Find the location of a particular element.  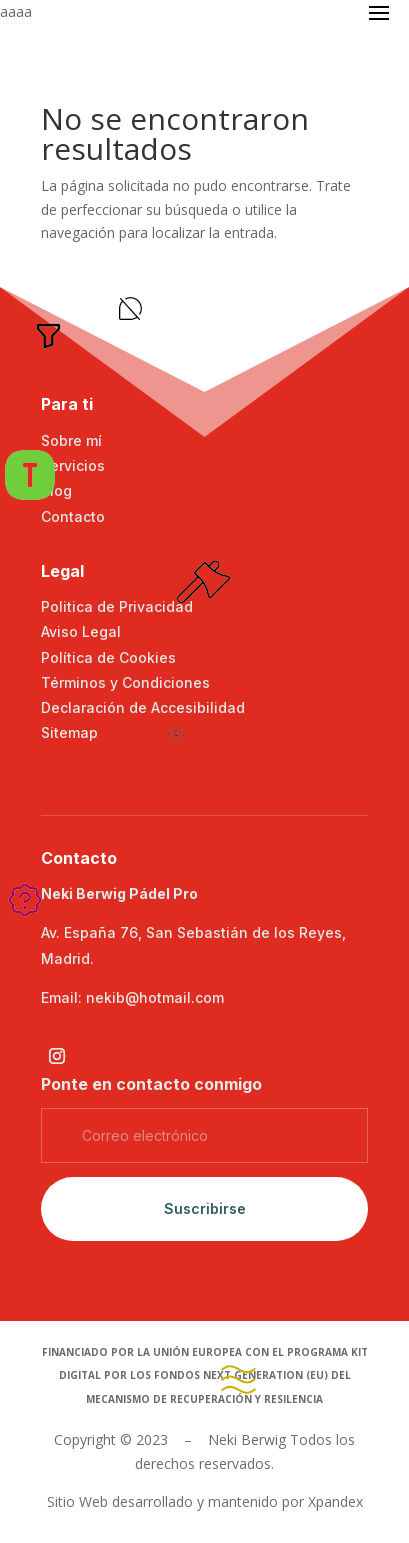

indicates water or aquatic features is located at coordinates (238, 1379).